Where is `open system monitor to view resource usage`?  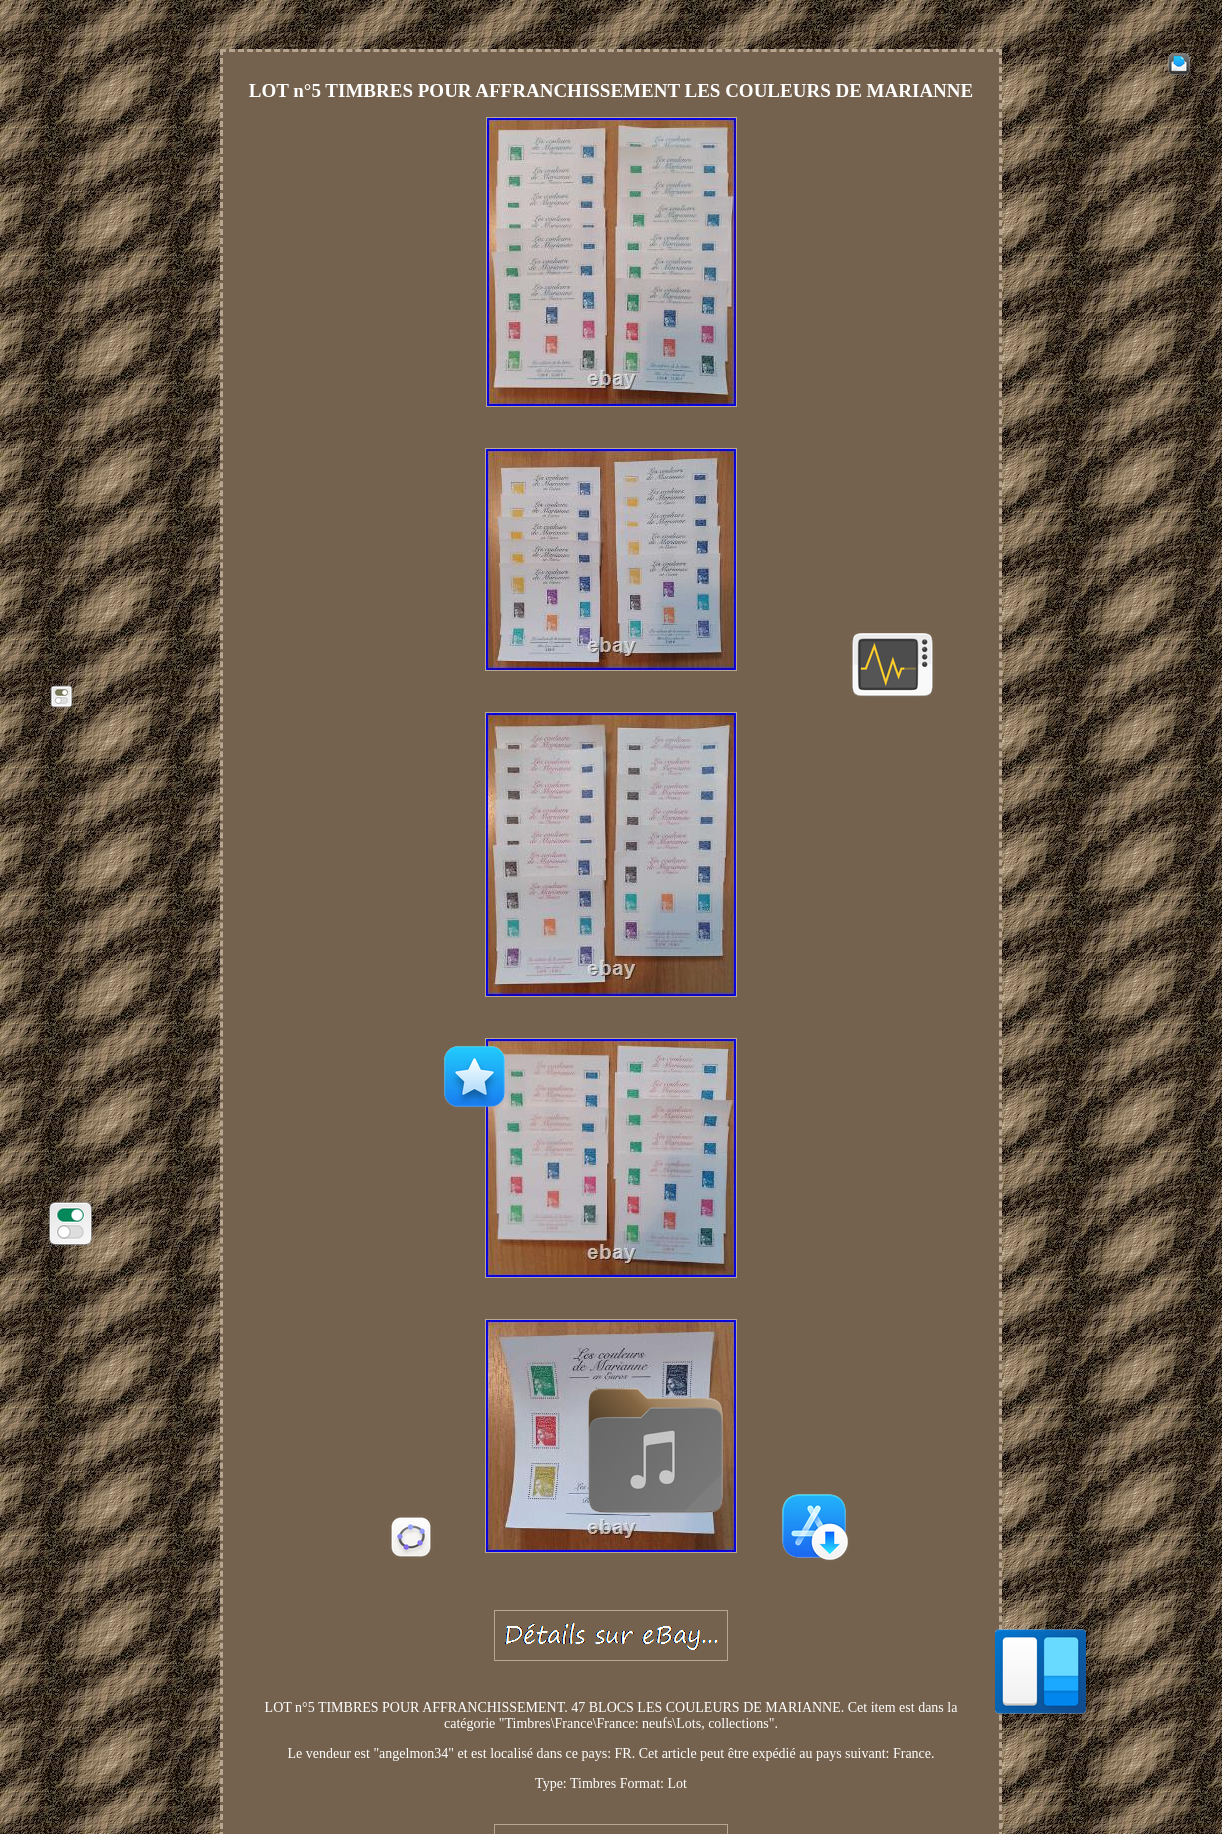 open system monitor to view resource usage is located at coordinates (892, 664).